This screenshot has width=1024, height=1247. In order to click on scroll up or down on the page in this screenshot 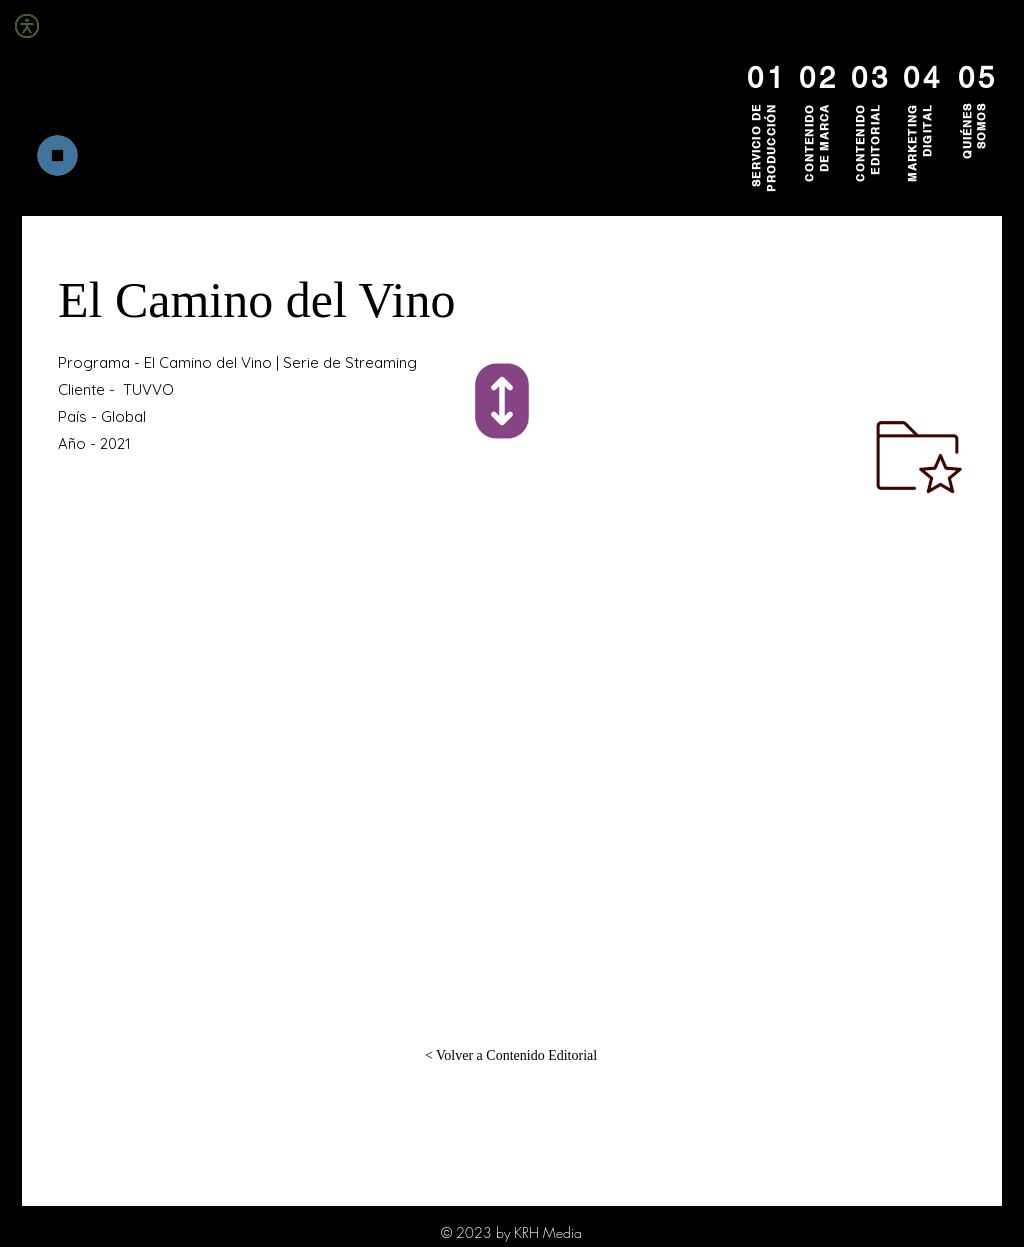, I will do `click(502, 401)`.